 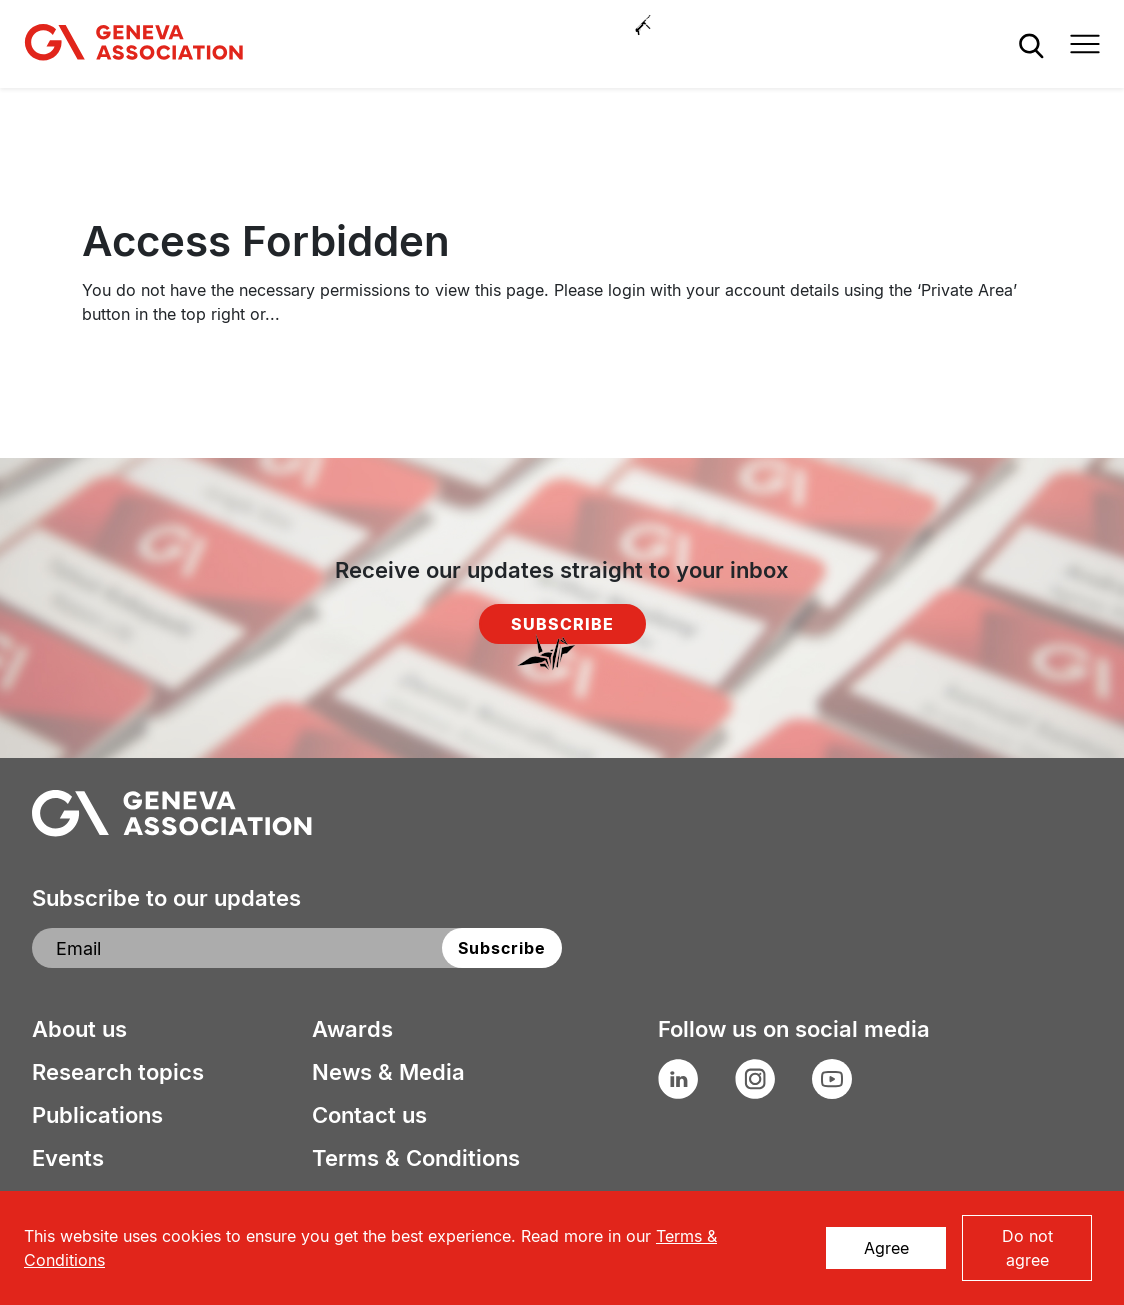 I want to click on select submachine gun weapon in game, so click(x=643, y=25).